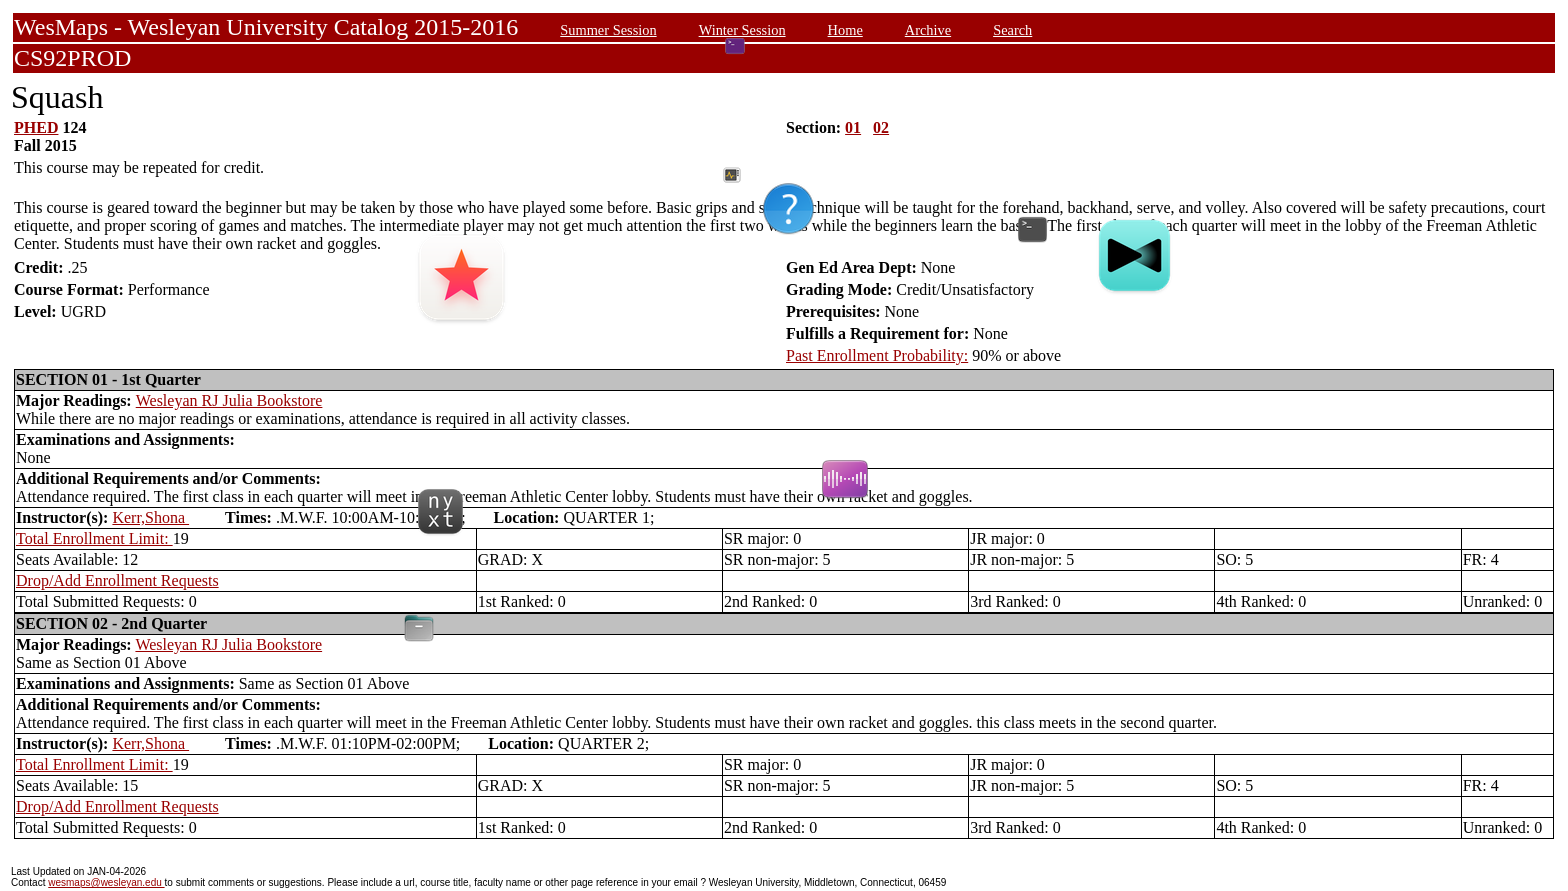  Describe the element at coordinates (440, 511) in the screenshot. I see `open nyxt web browser` at that location.